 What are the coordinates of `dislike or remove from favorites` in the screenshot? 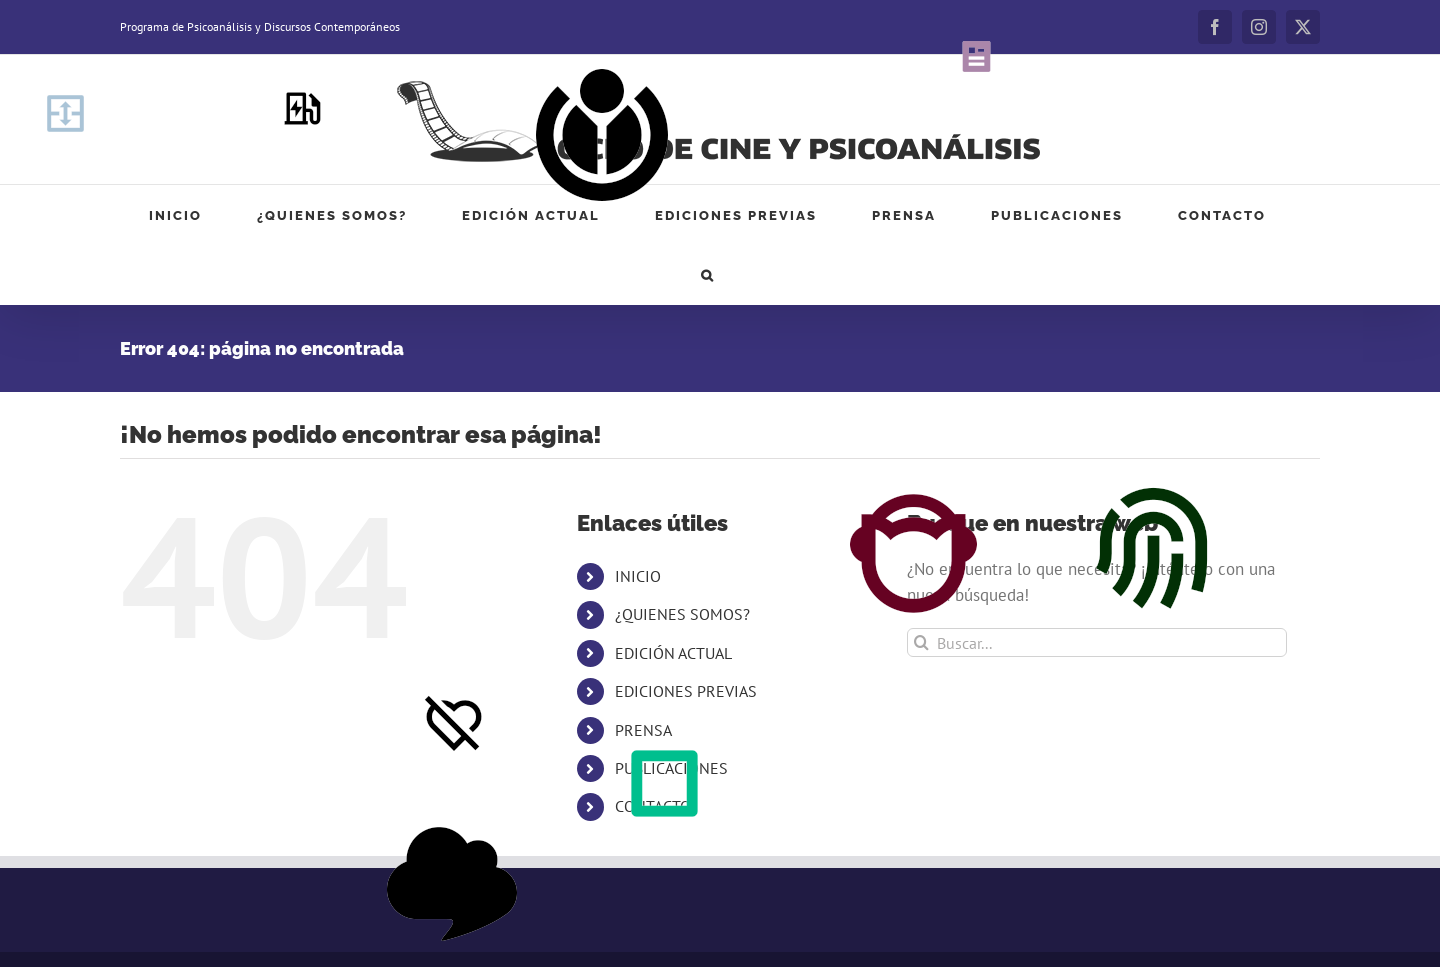 It's located at (454, 725).